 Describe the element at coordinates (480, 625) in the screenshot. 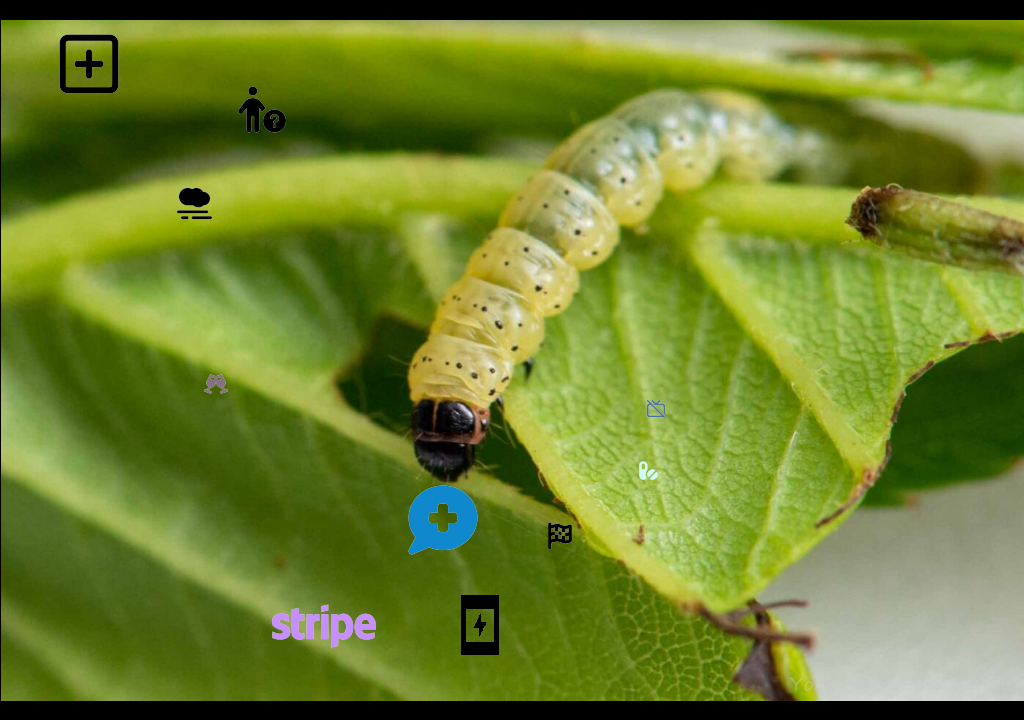

I see `find nearby electric vehicle charging stations` at that location.